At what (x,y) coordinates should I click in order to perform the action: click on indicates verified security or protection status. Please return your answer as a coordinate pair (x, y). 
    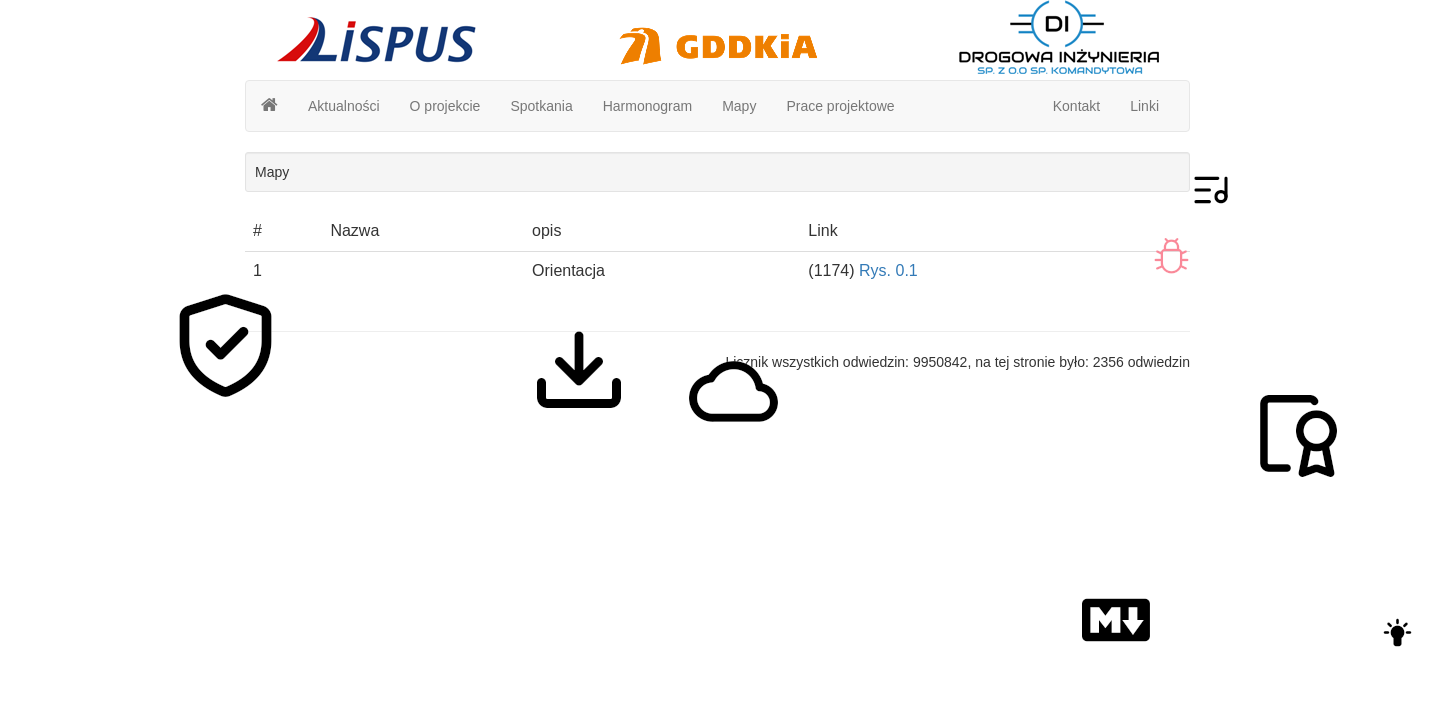
    Looking at the image, I should click on (225, 346).